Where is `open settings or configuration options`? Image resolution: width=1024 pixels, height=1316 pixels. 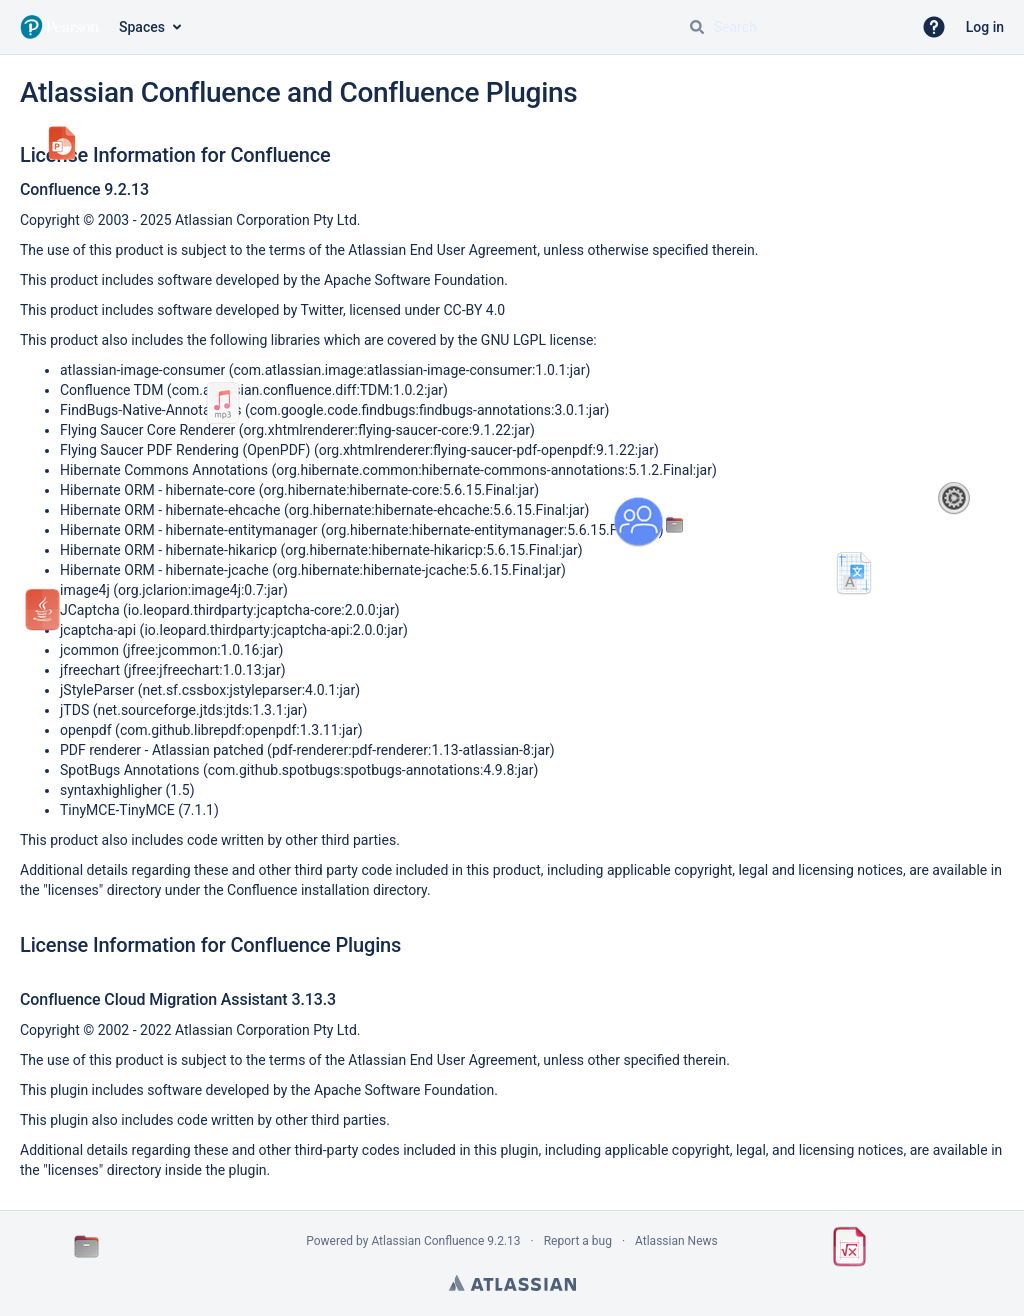 open settings or configuration options is located at coordinates (954, 498).